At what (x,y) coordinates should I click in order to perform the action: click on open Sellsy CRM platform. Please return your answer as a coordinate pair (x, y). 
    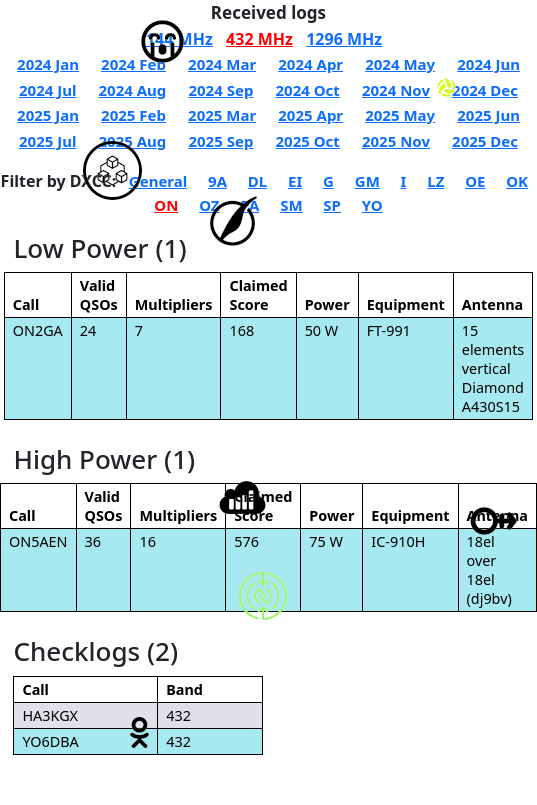
    Looking at the image, I should click on (242, 497).